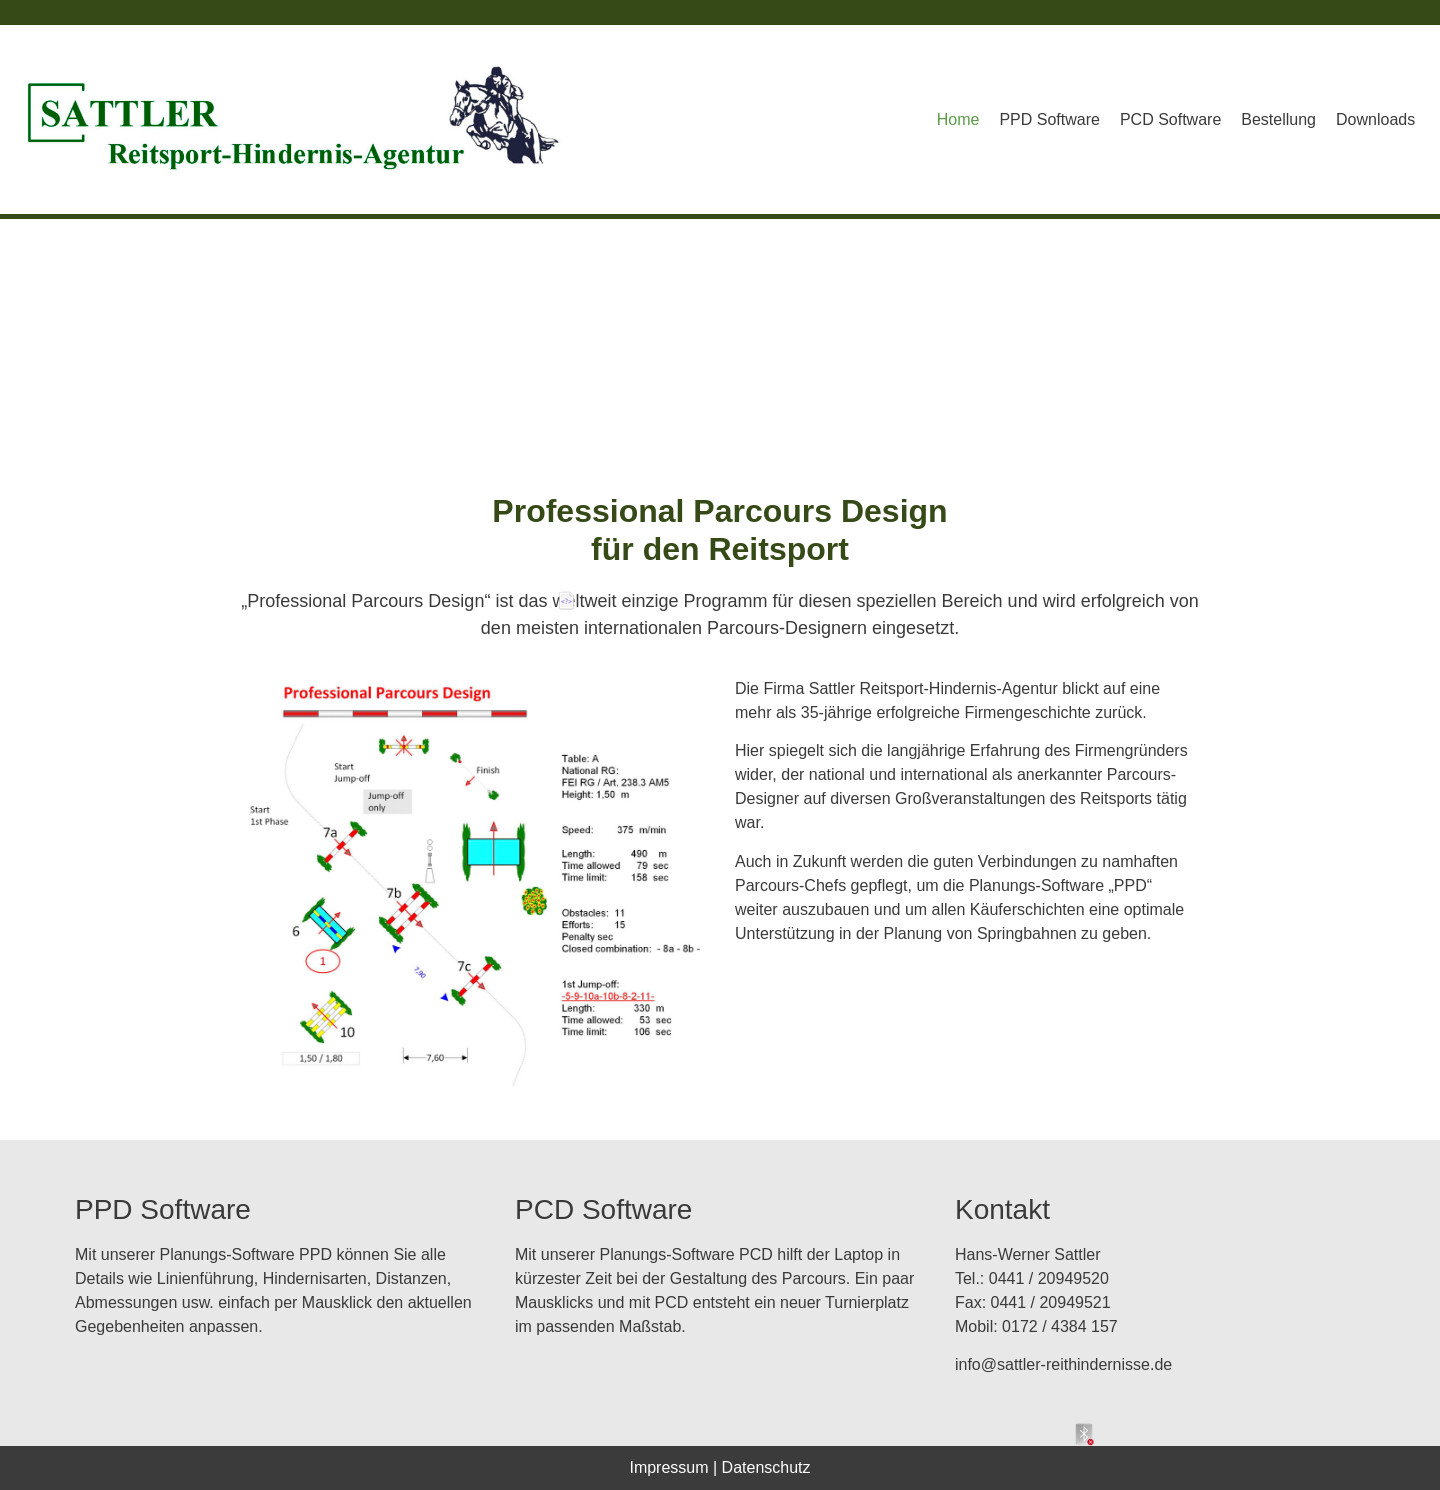 This screenshot has height=1490, width=1440. I want to click on bluetooth is currently disabled, so click(1084, 1434).